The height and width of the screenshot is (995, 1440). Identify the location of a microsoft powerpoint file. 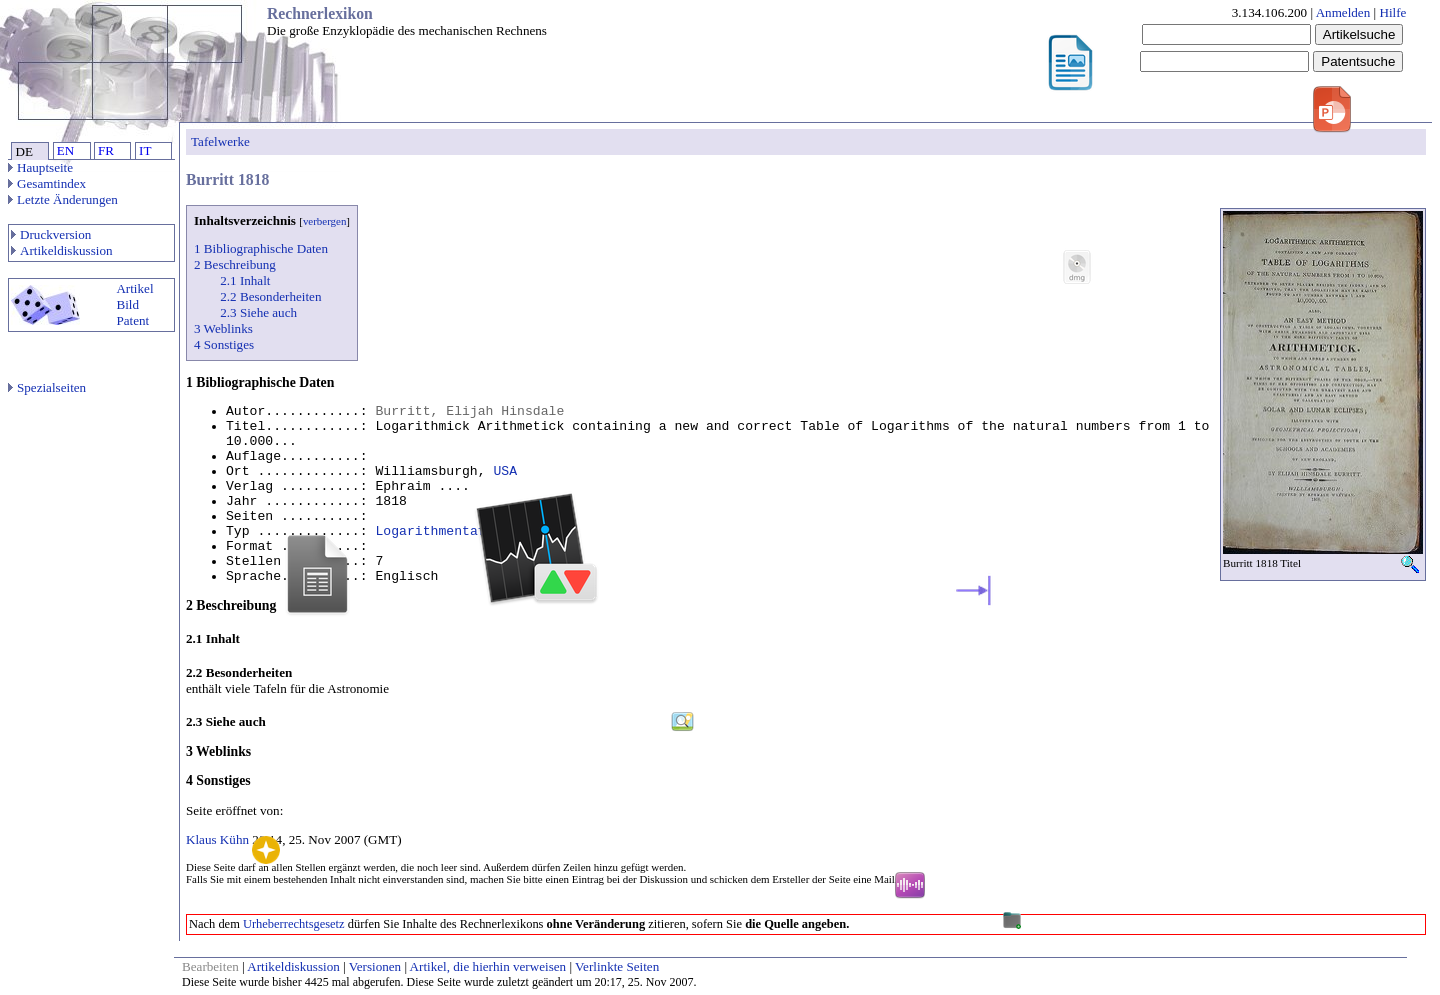
(1332, 109).